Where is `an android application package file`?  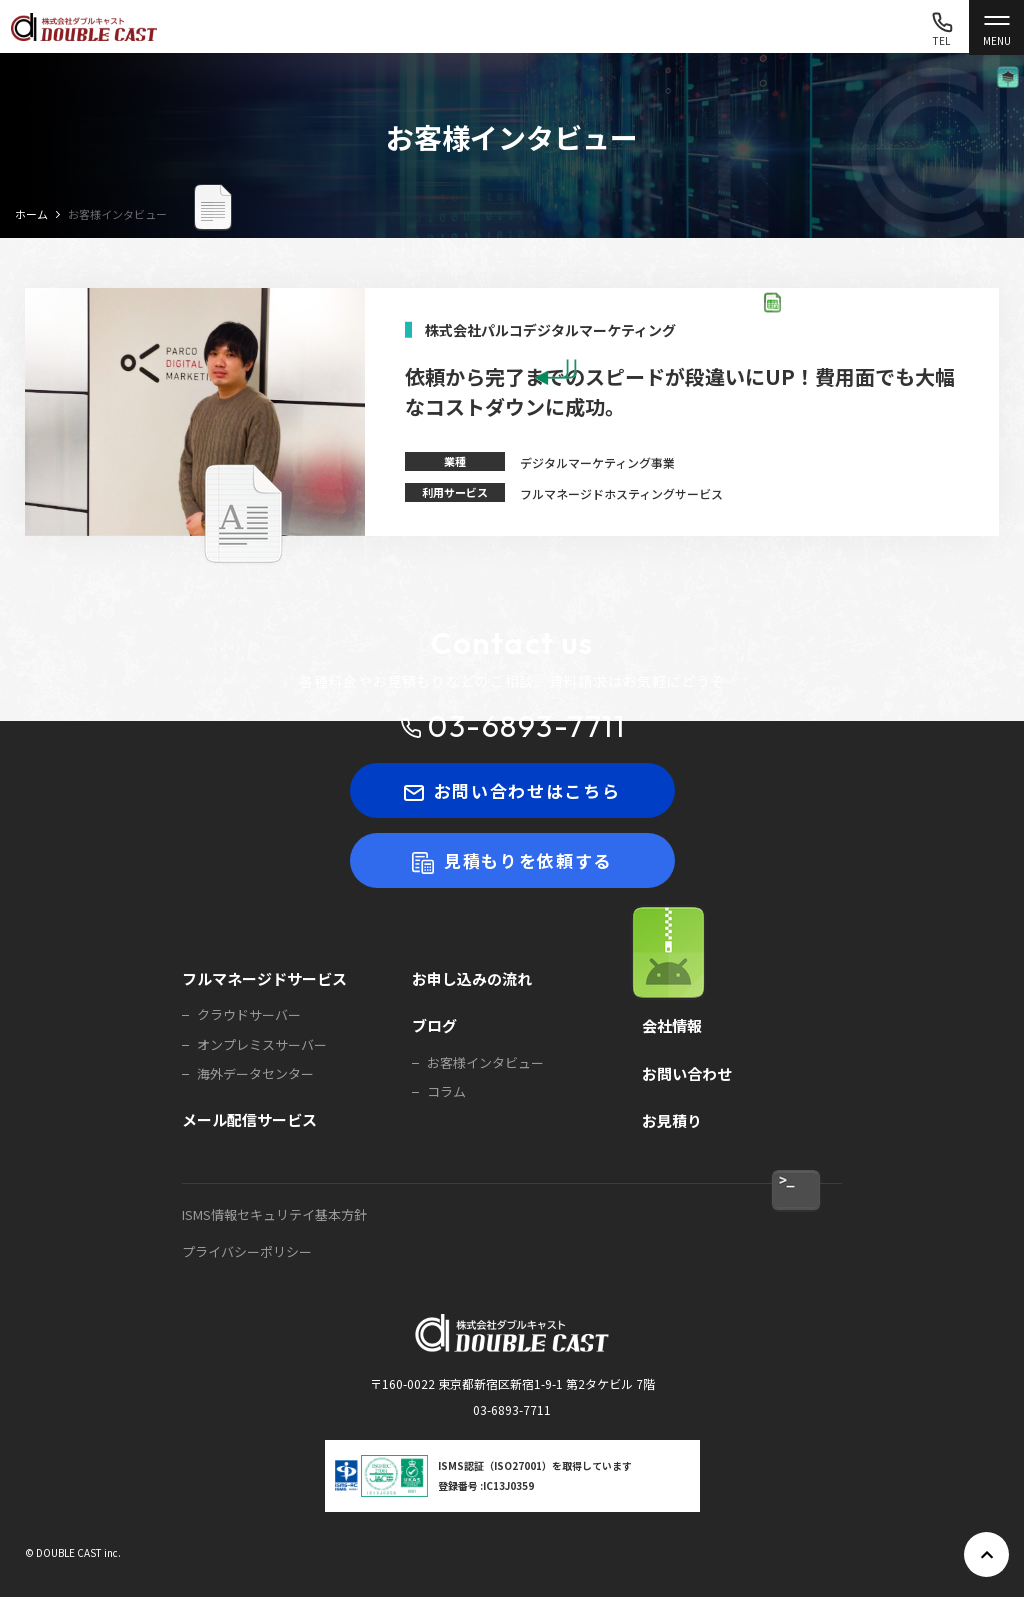 an android application package file is located at coordinates (668, 952).